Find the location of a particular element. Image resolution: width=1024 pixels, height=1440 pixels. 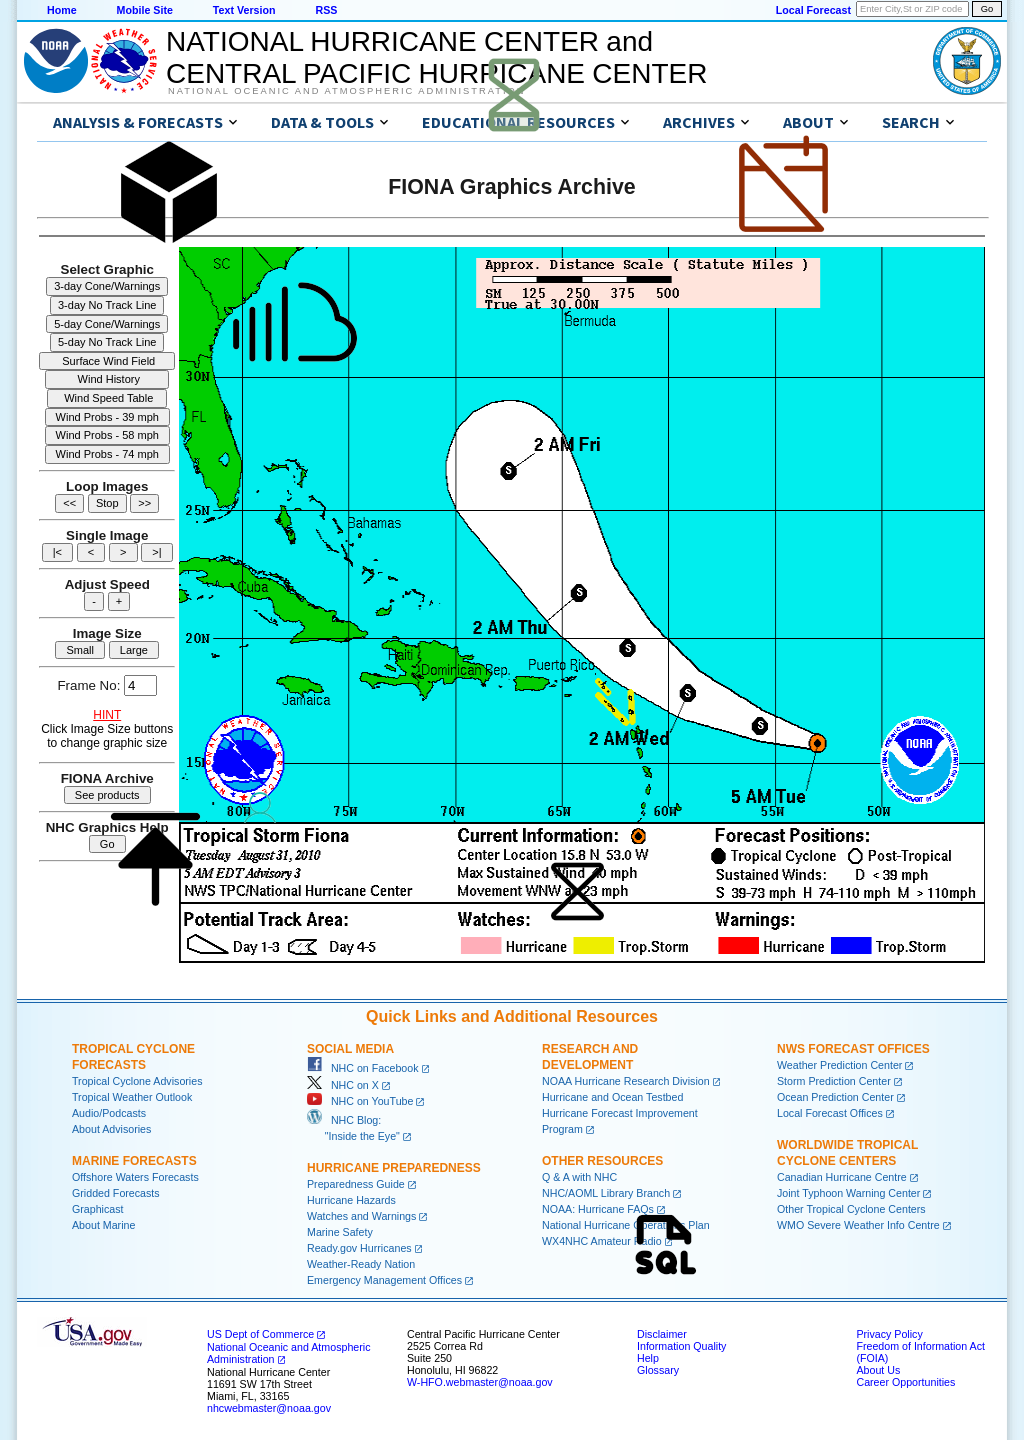

open SoundCloud app is located at coordinates (293, 326).